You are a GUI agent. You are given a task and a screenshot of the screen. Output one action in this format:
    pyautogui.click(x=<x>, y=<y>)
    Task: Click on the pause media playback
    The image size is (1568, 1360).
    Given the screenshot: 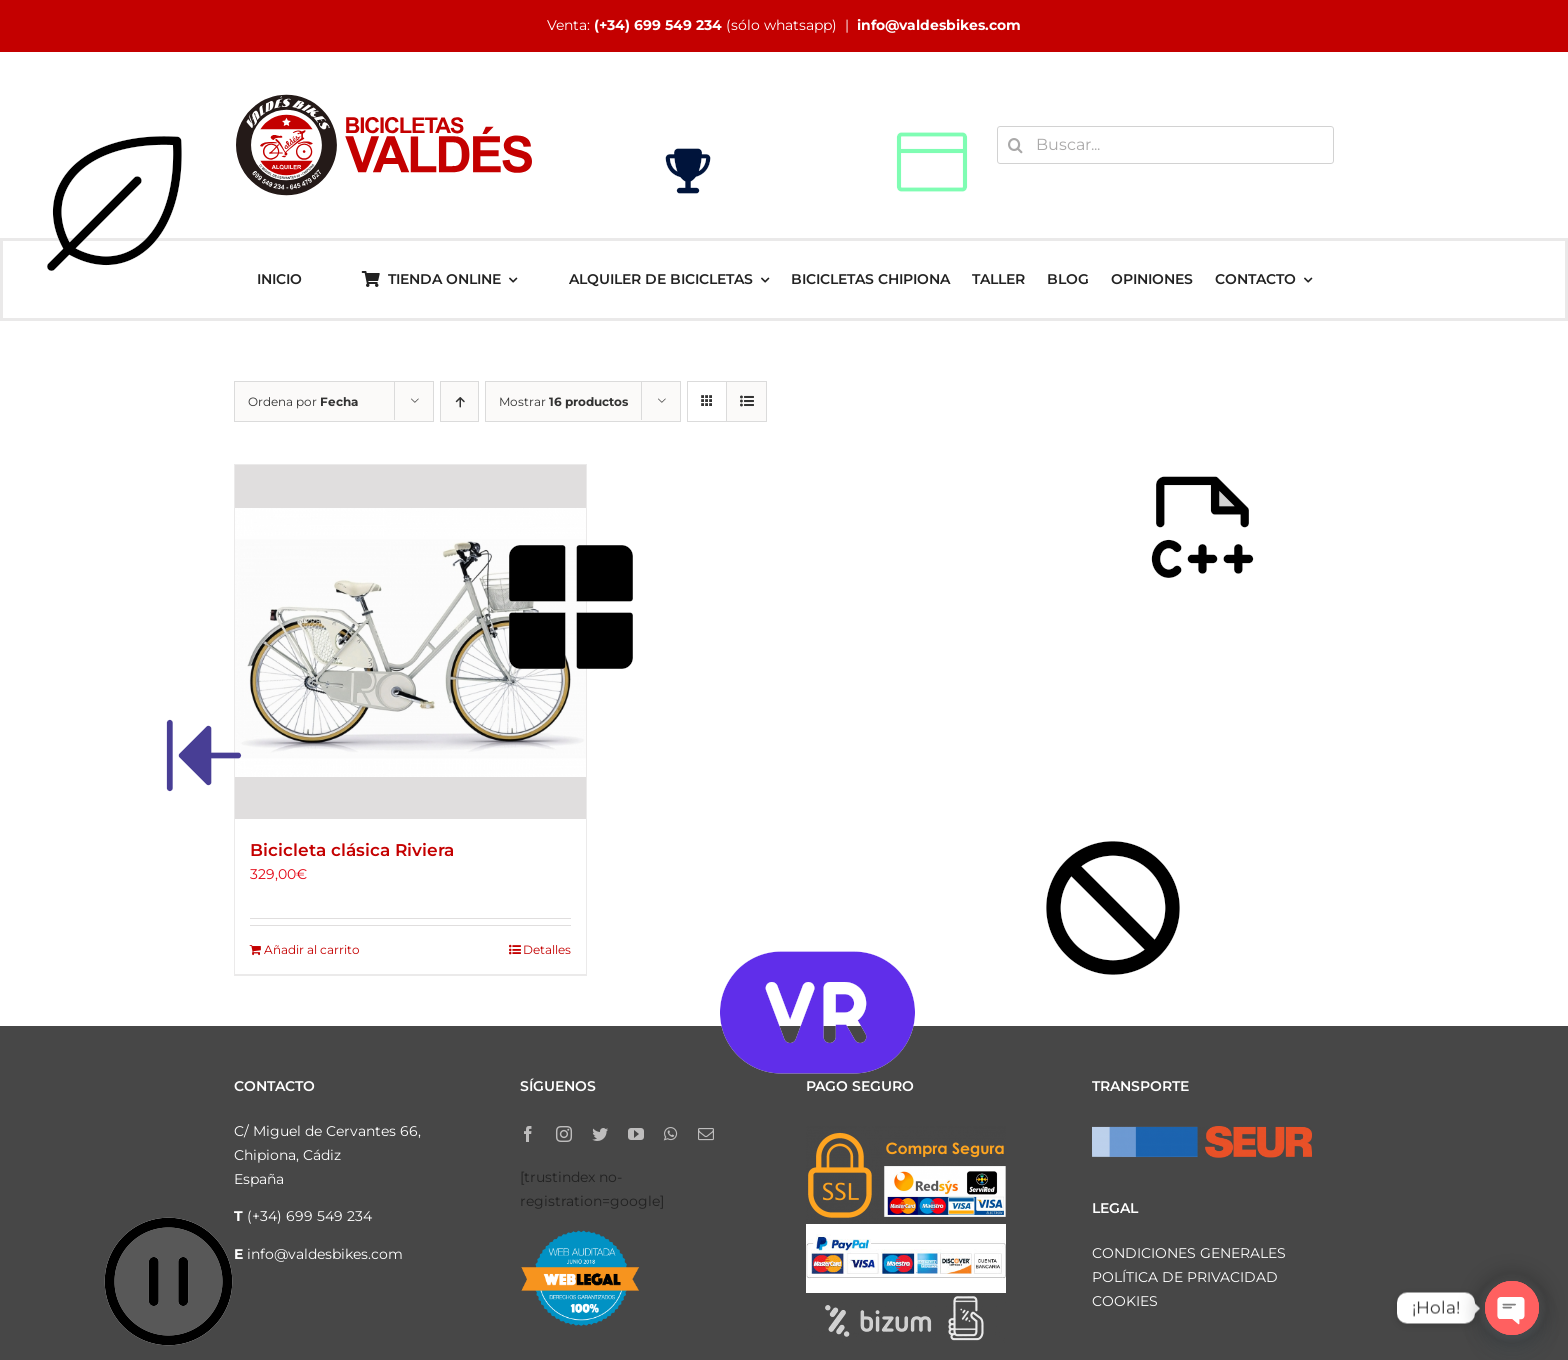 What is the action you would take?
    pyautogui.click(x=168, y=1281)
    